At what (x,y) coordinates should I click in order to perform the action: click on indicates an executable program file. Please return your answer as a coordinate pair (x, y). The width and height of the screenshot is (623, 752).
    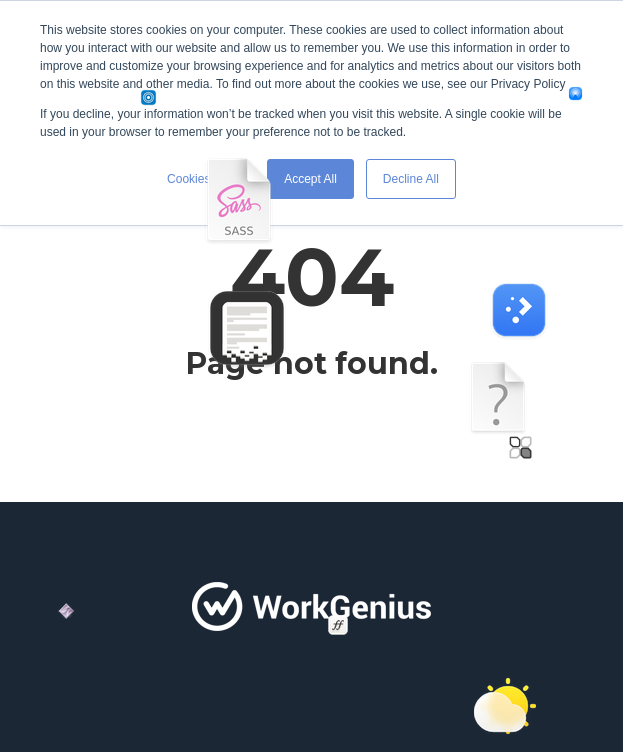
    Looking at the image, I should click on (66, 611).